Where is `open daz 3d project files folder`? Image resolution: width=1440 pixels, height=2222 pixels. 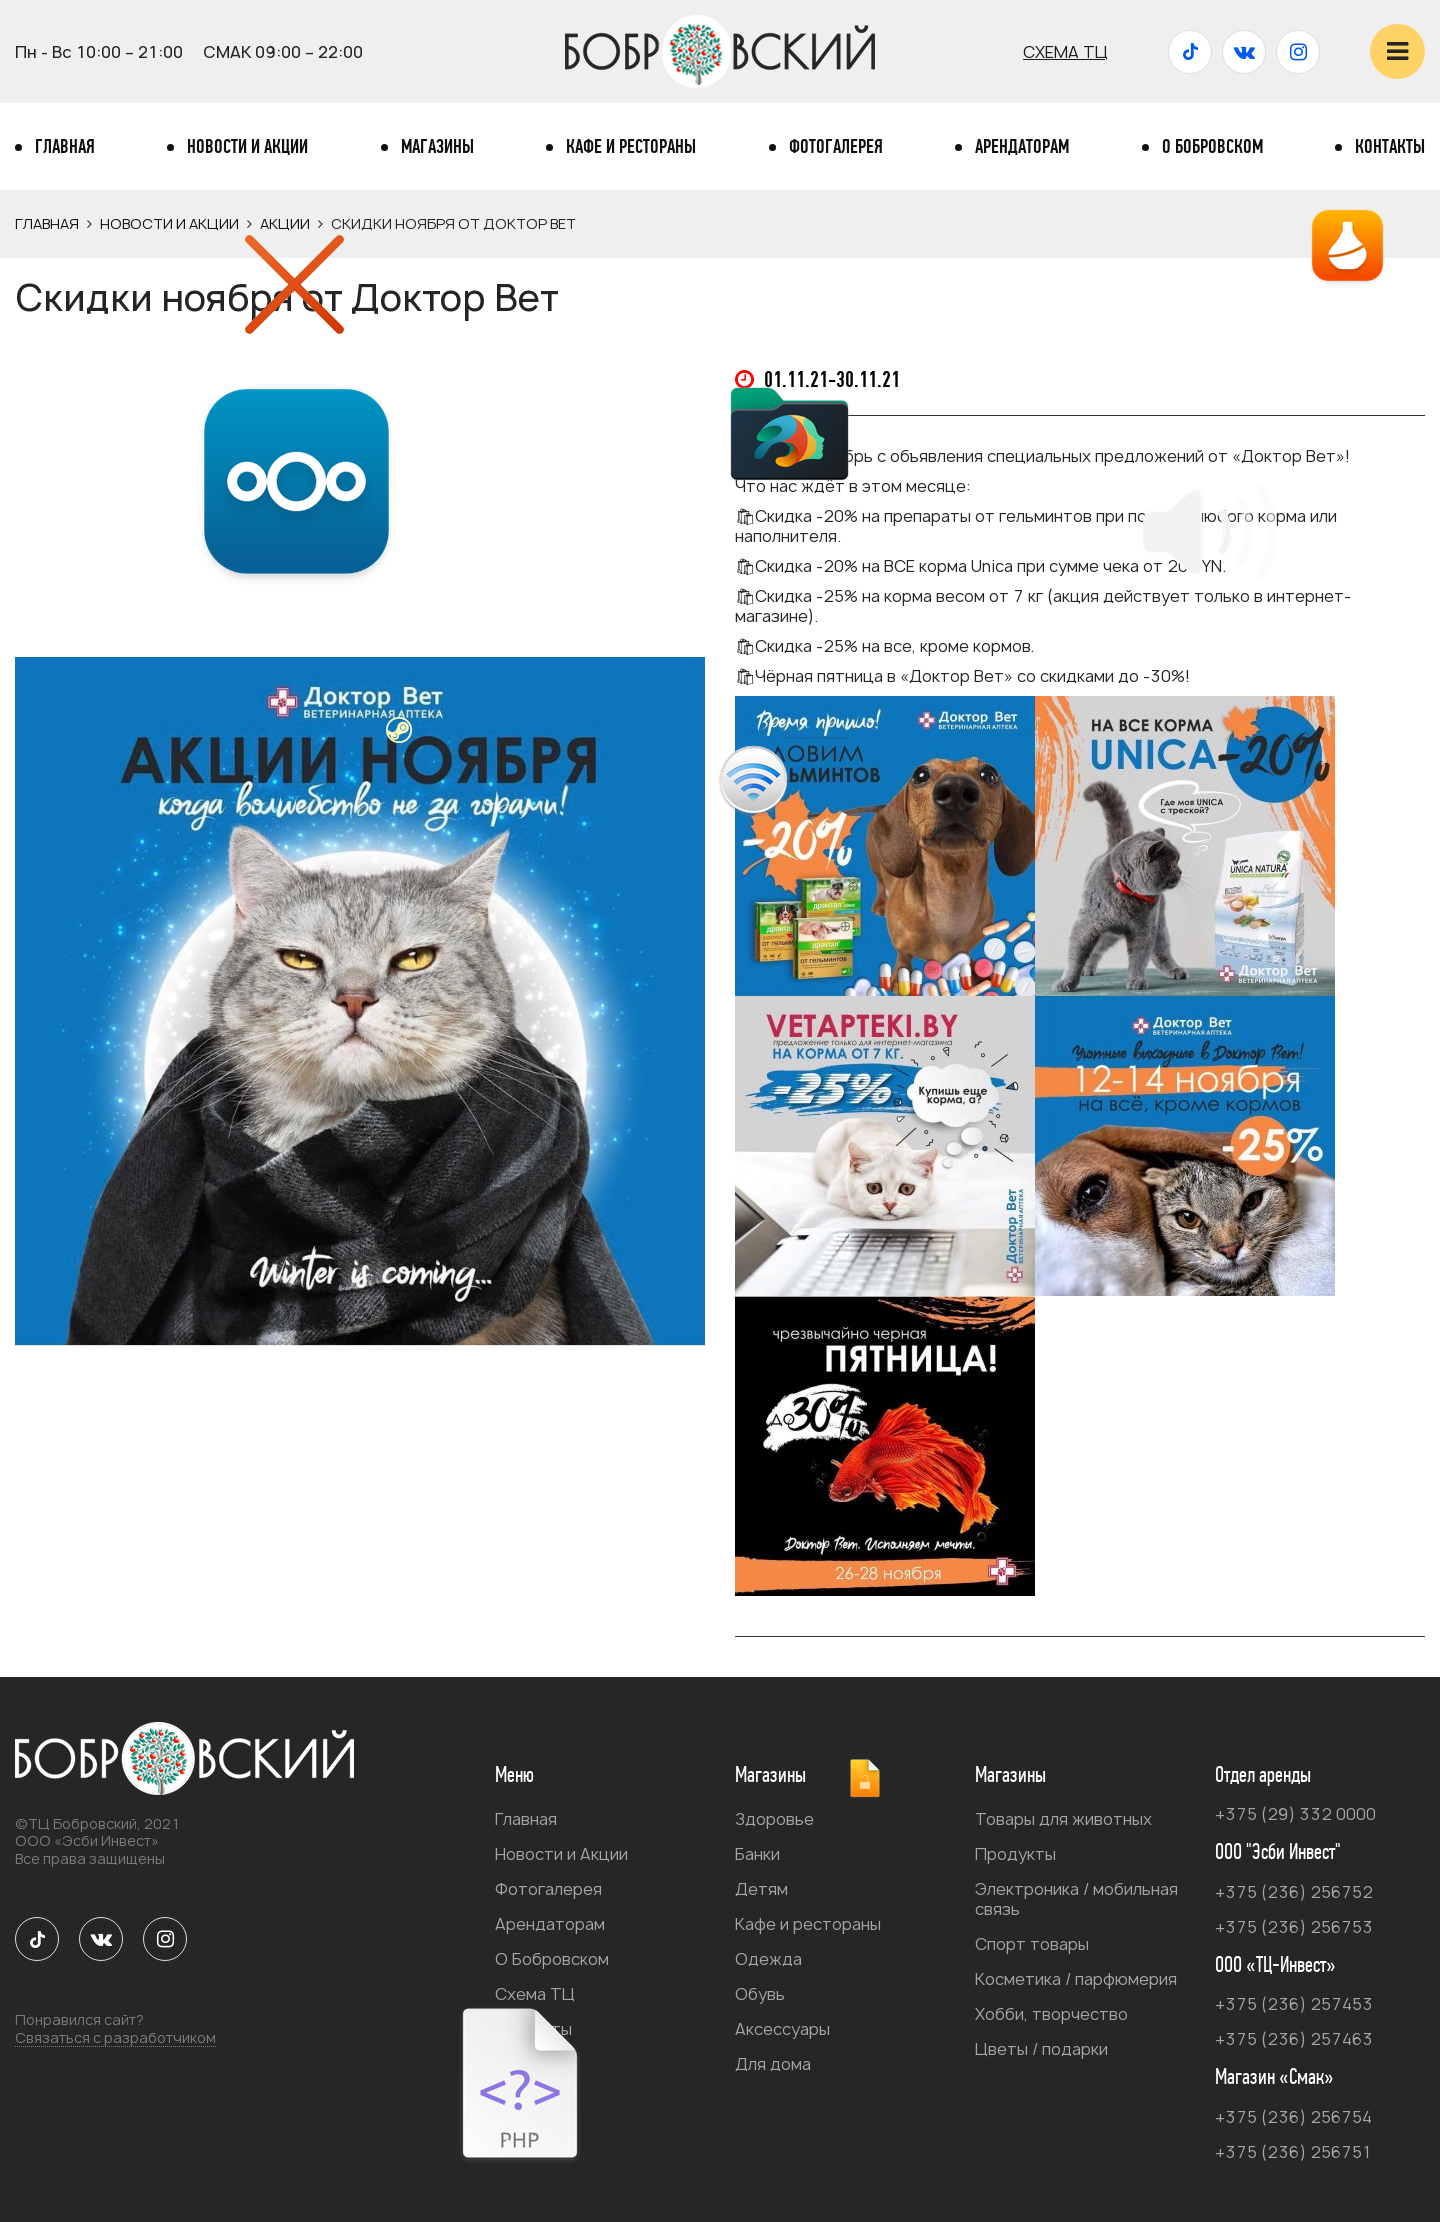 open daz 3d project files folder is located at coordinates (789, 437).